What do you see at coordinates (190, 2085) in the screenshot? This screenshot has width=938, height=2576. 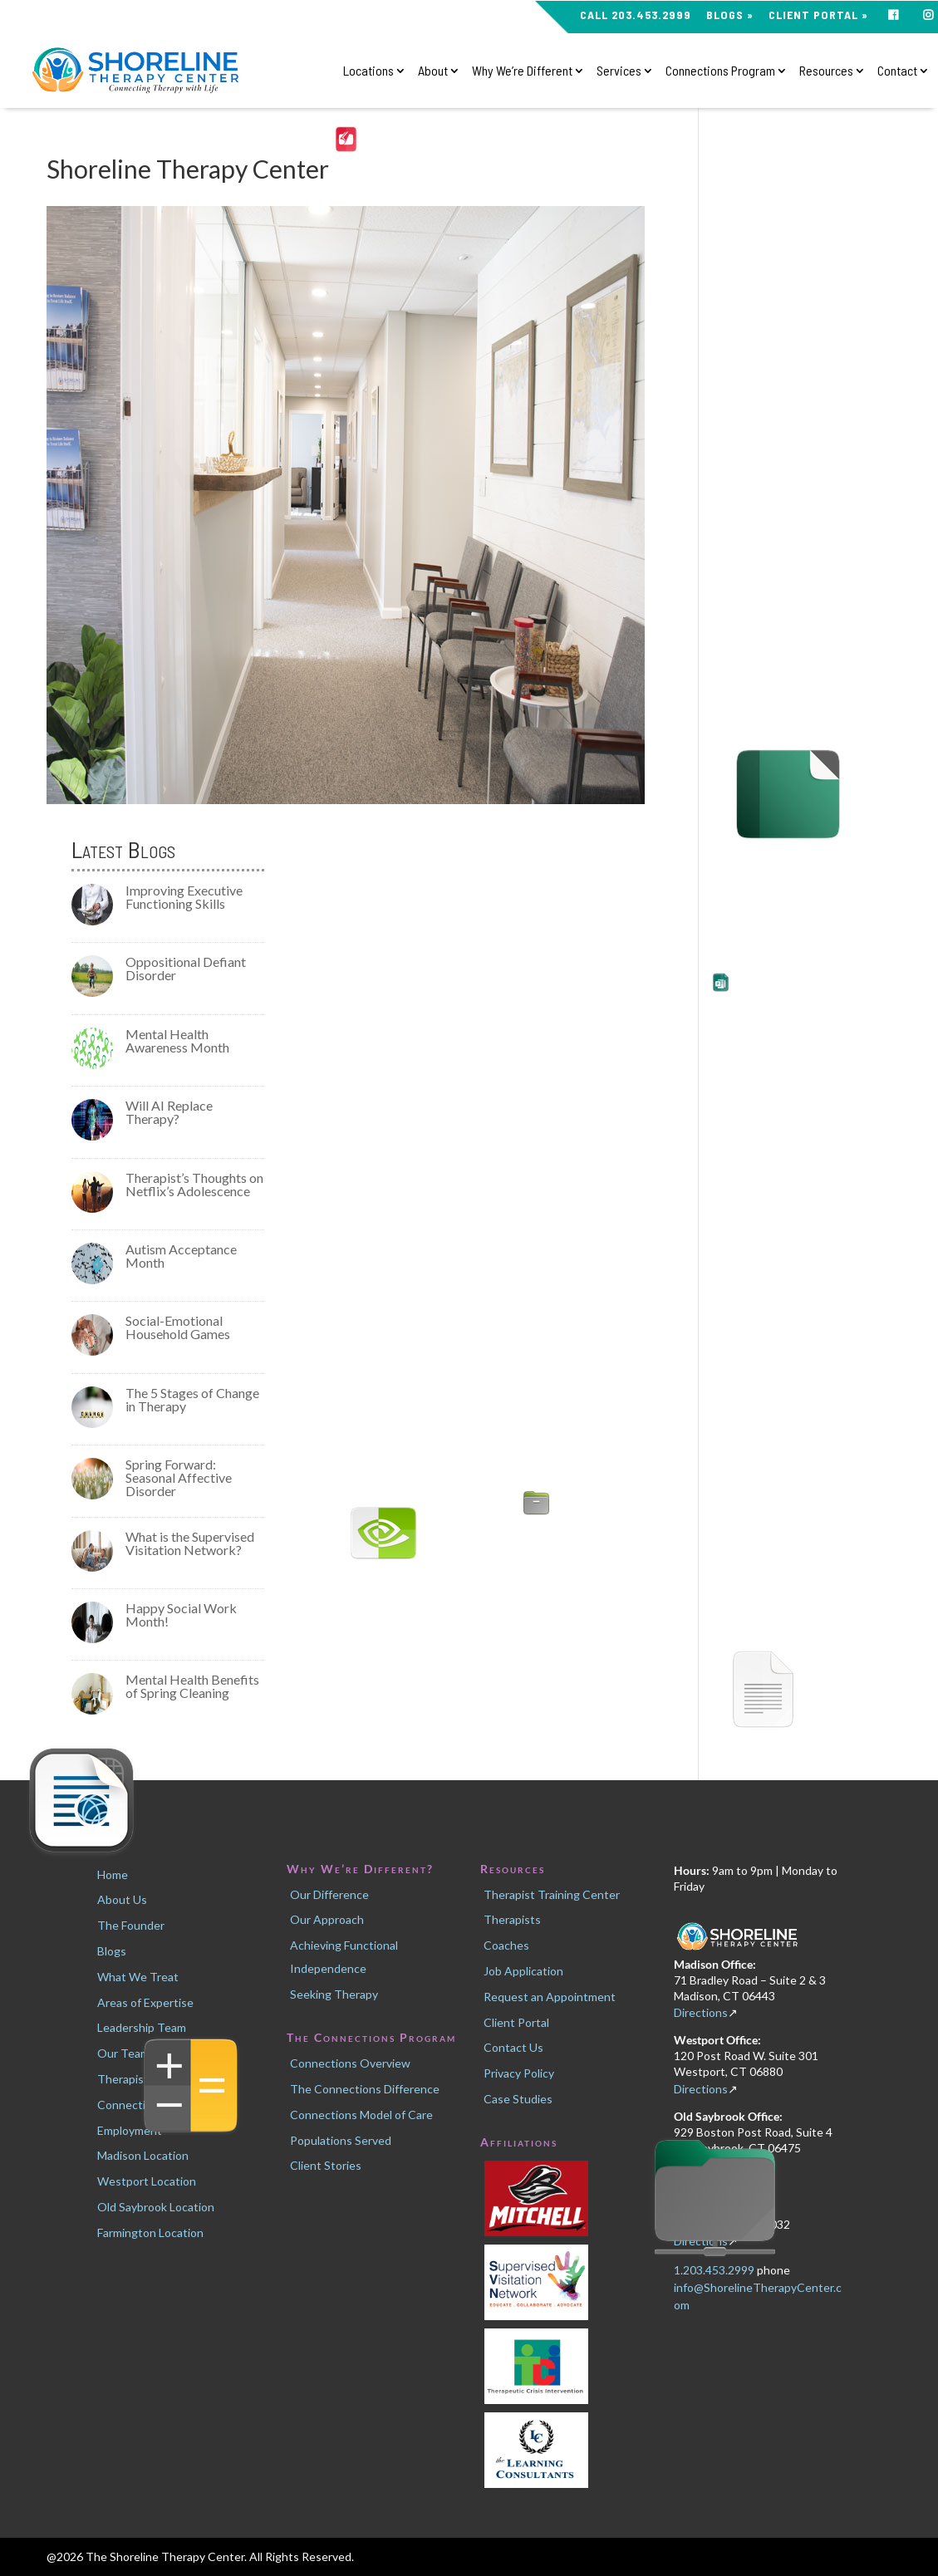 I see `open the calculator app` at bounding box center [190, 2085].